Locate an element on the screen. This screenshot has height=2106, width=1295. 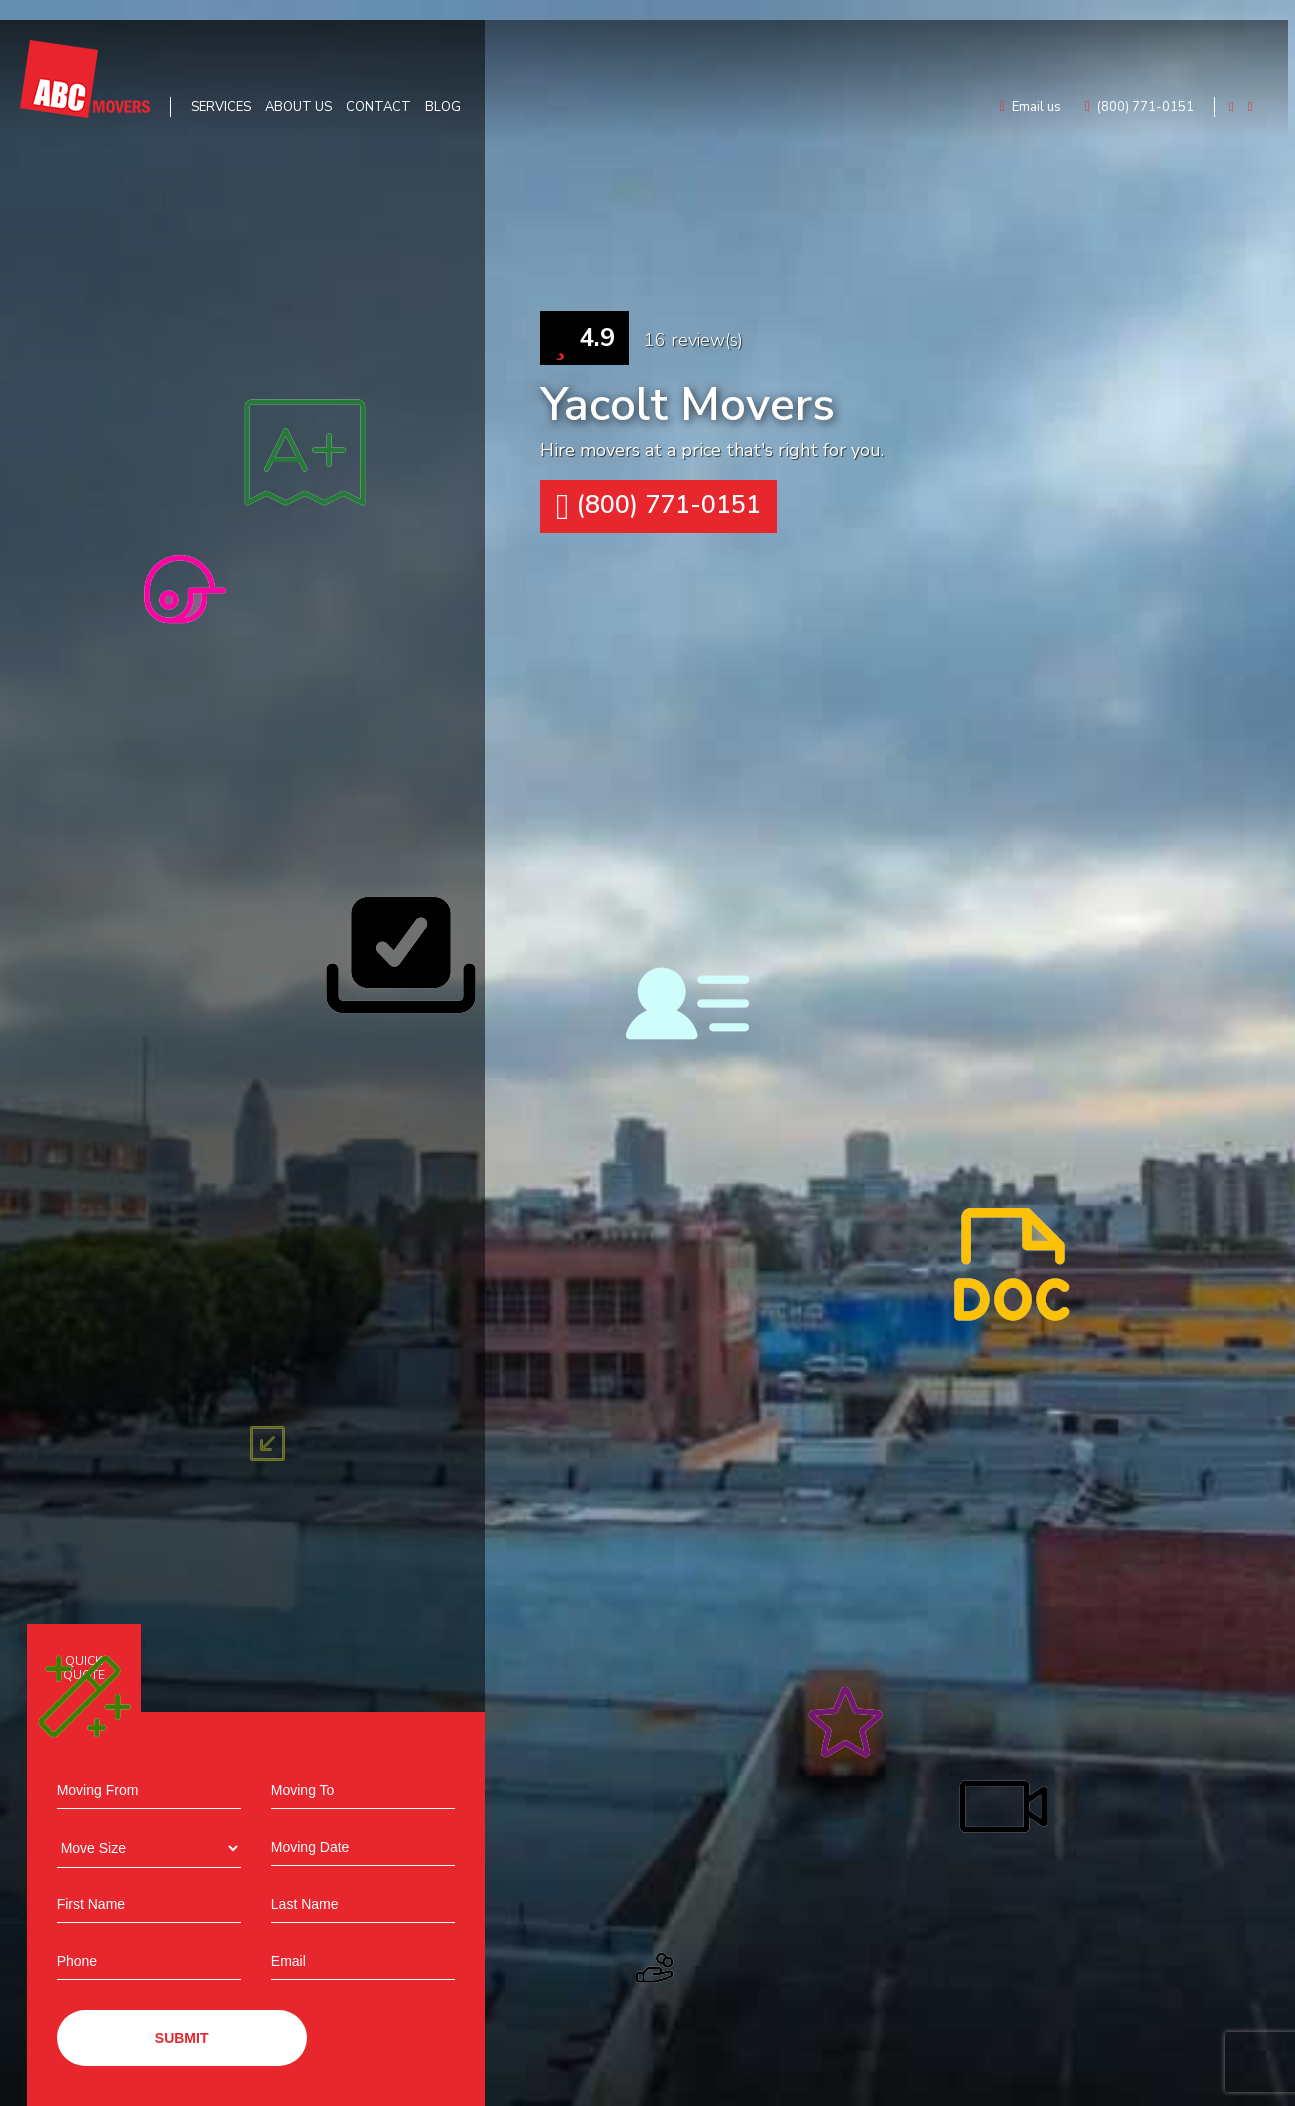
apply automatic enhancements or effects is located at coordinates (79, 1696).